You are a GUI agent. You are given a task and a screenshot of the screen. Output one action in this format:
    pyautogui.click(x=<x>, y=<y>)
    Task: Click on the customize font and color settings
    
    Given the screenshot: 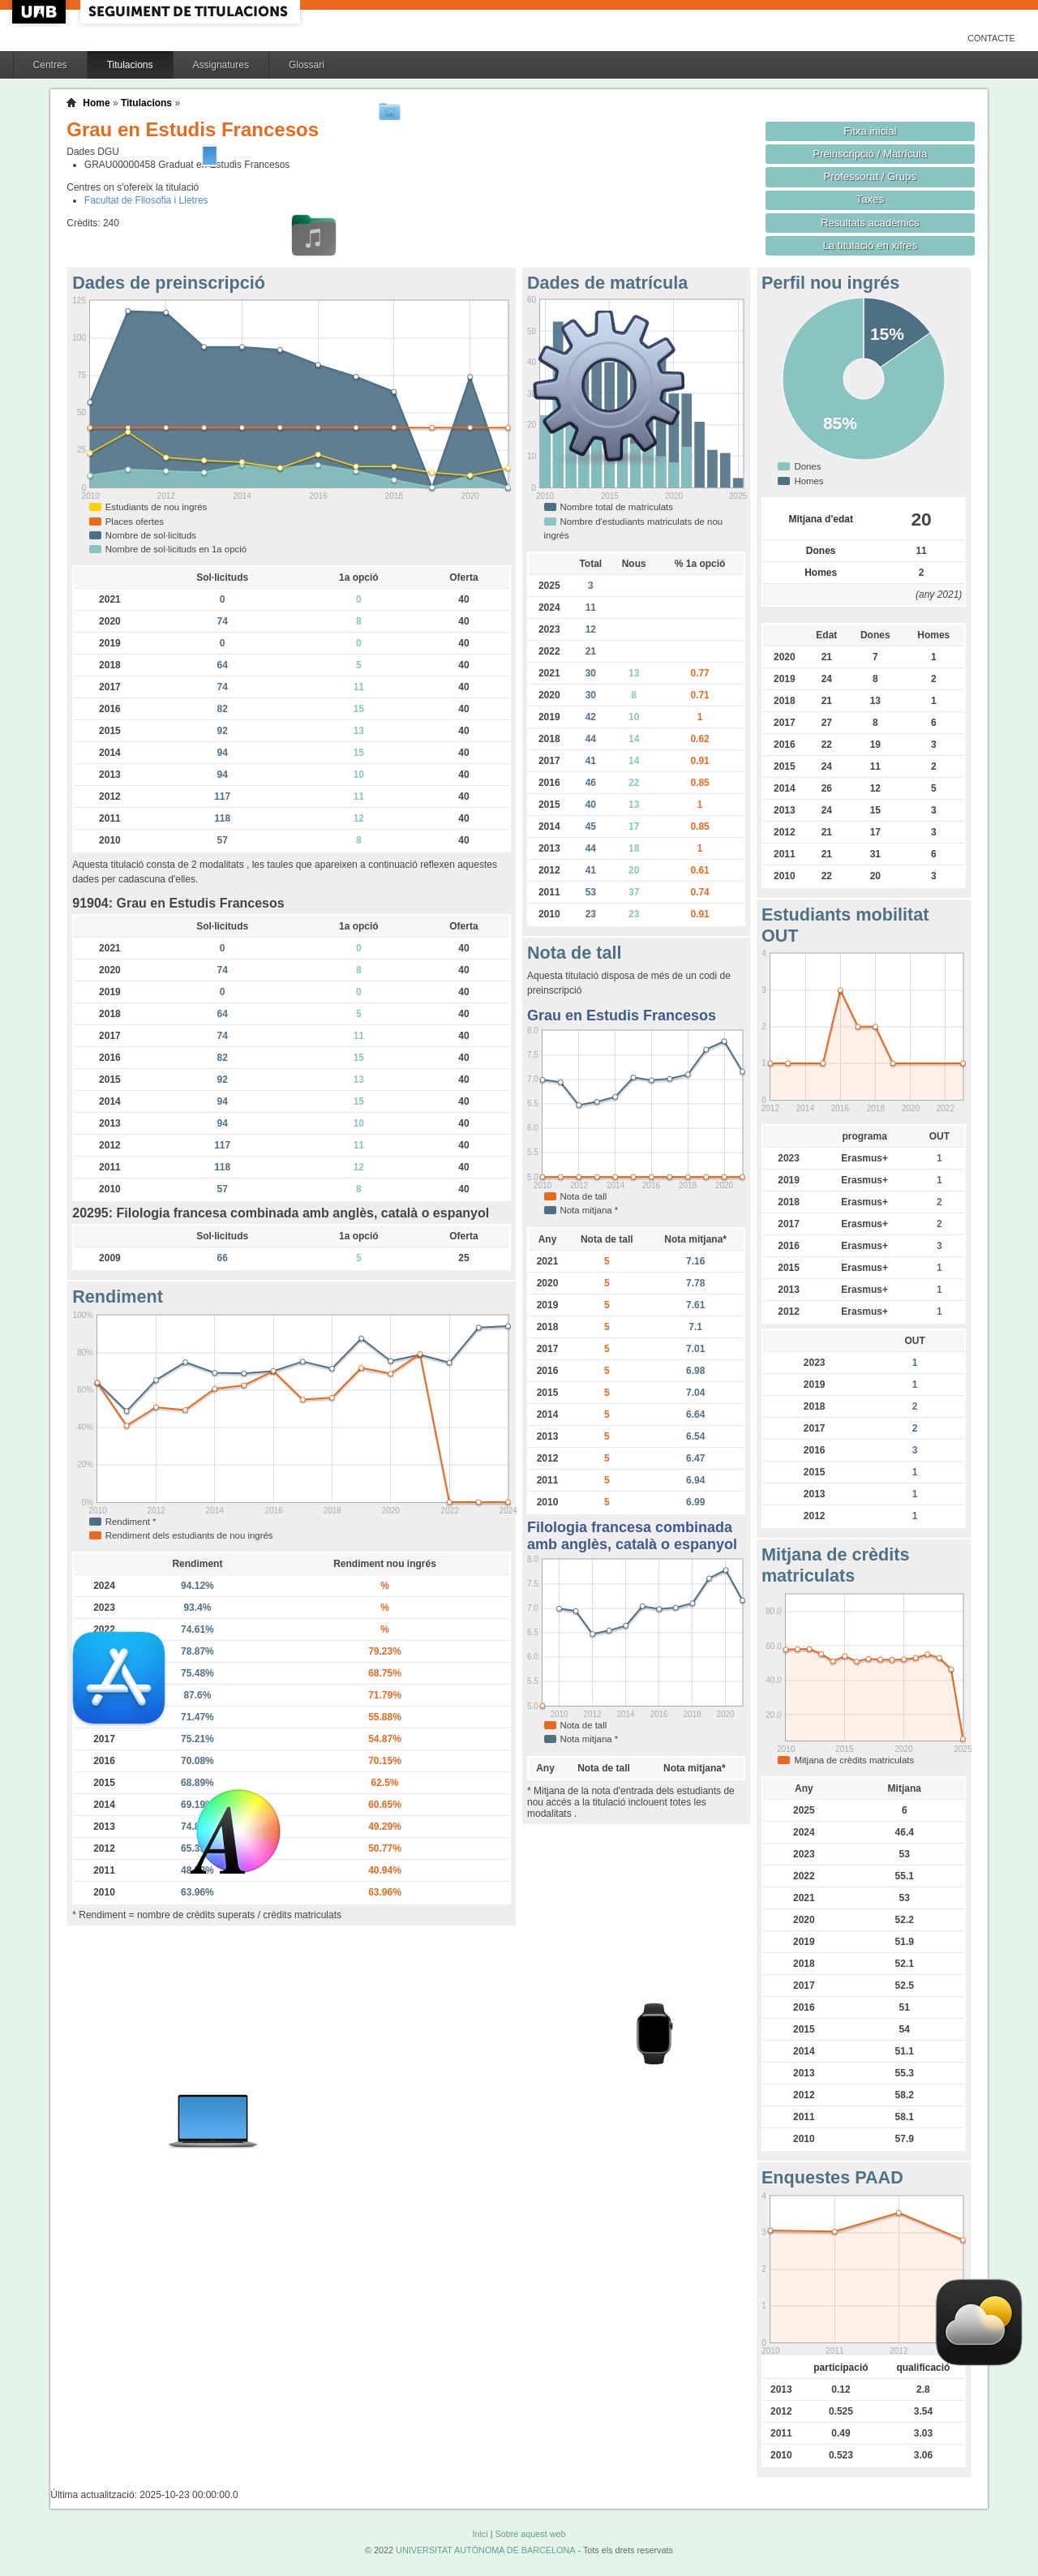 What is the action you would take?
    pyautogui.click(x=235, y=1825)
    